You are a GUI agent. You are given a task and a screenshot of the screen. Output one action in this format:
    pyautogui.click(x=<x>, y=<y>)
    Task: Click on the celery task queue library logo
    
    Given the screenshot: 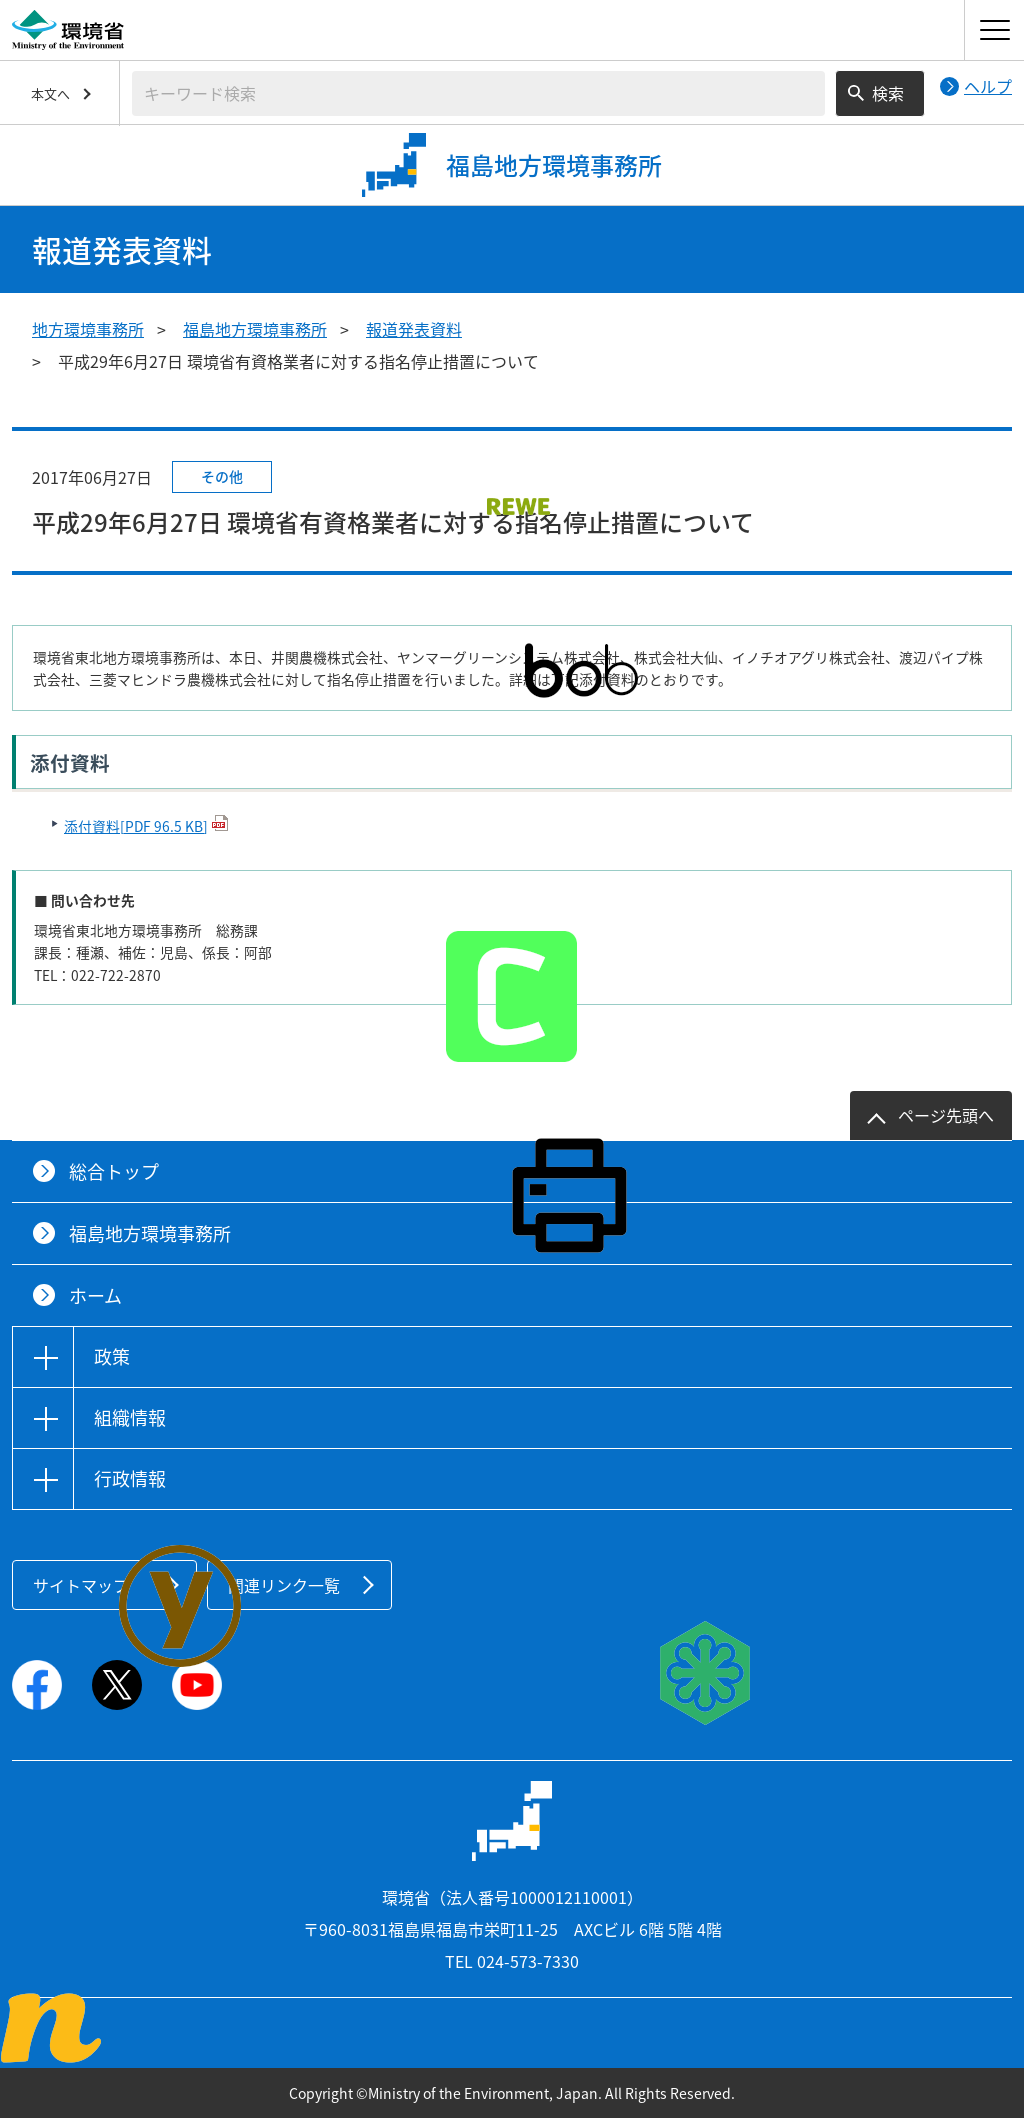 What is the action you would take?
    pyautogui.click(x=511, y=996)
    